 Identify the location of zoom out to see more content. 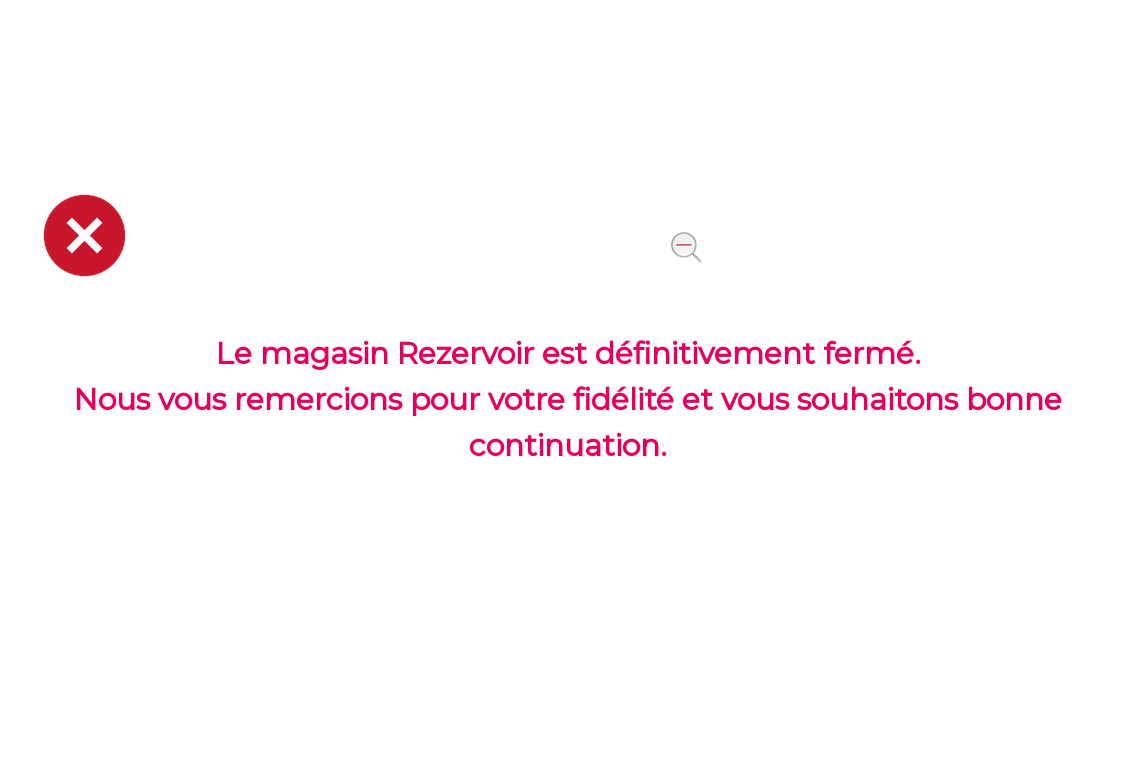
(686, 247).